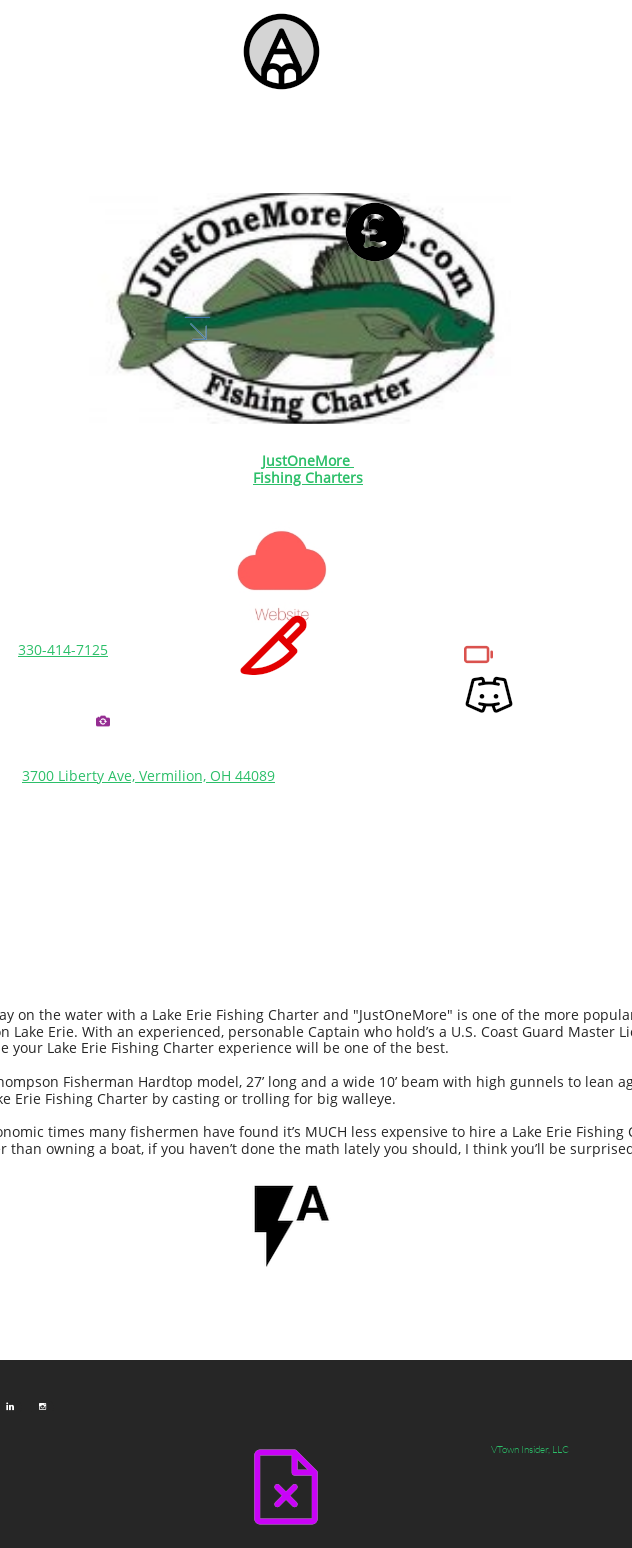 This screenshot has height=1548, width=632. What do you see at coordinates (286, 1487) in the screenshot?
I see `delete or remove a file` at bounding box center [286, 1487].